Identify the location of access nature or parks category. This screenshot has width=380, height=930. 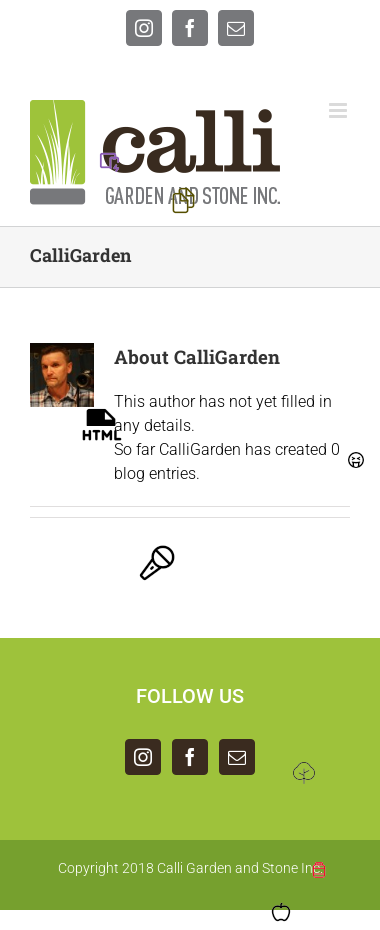
(304, 773).